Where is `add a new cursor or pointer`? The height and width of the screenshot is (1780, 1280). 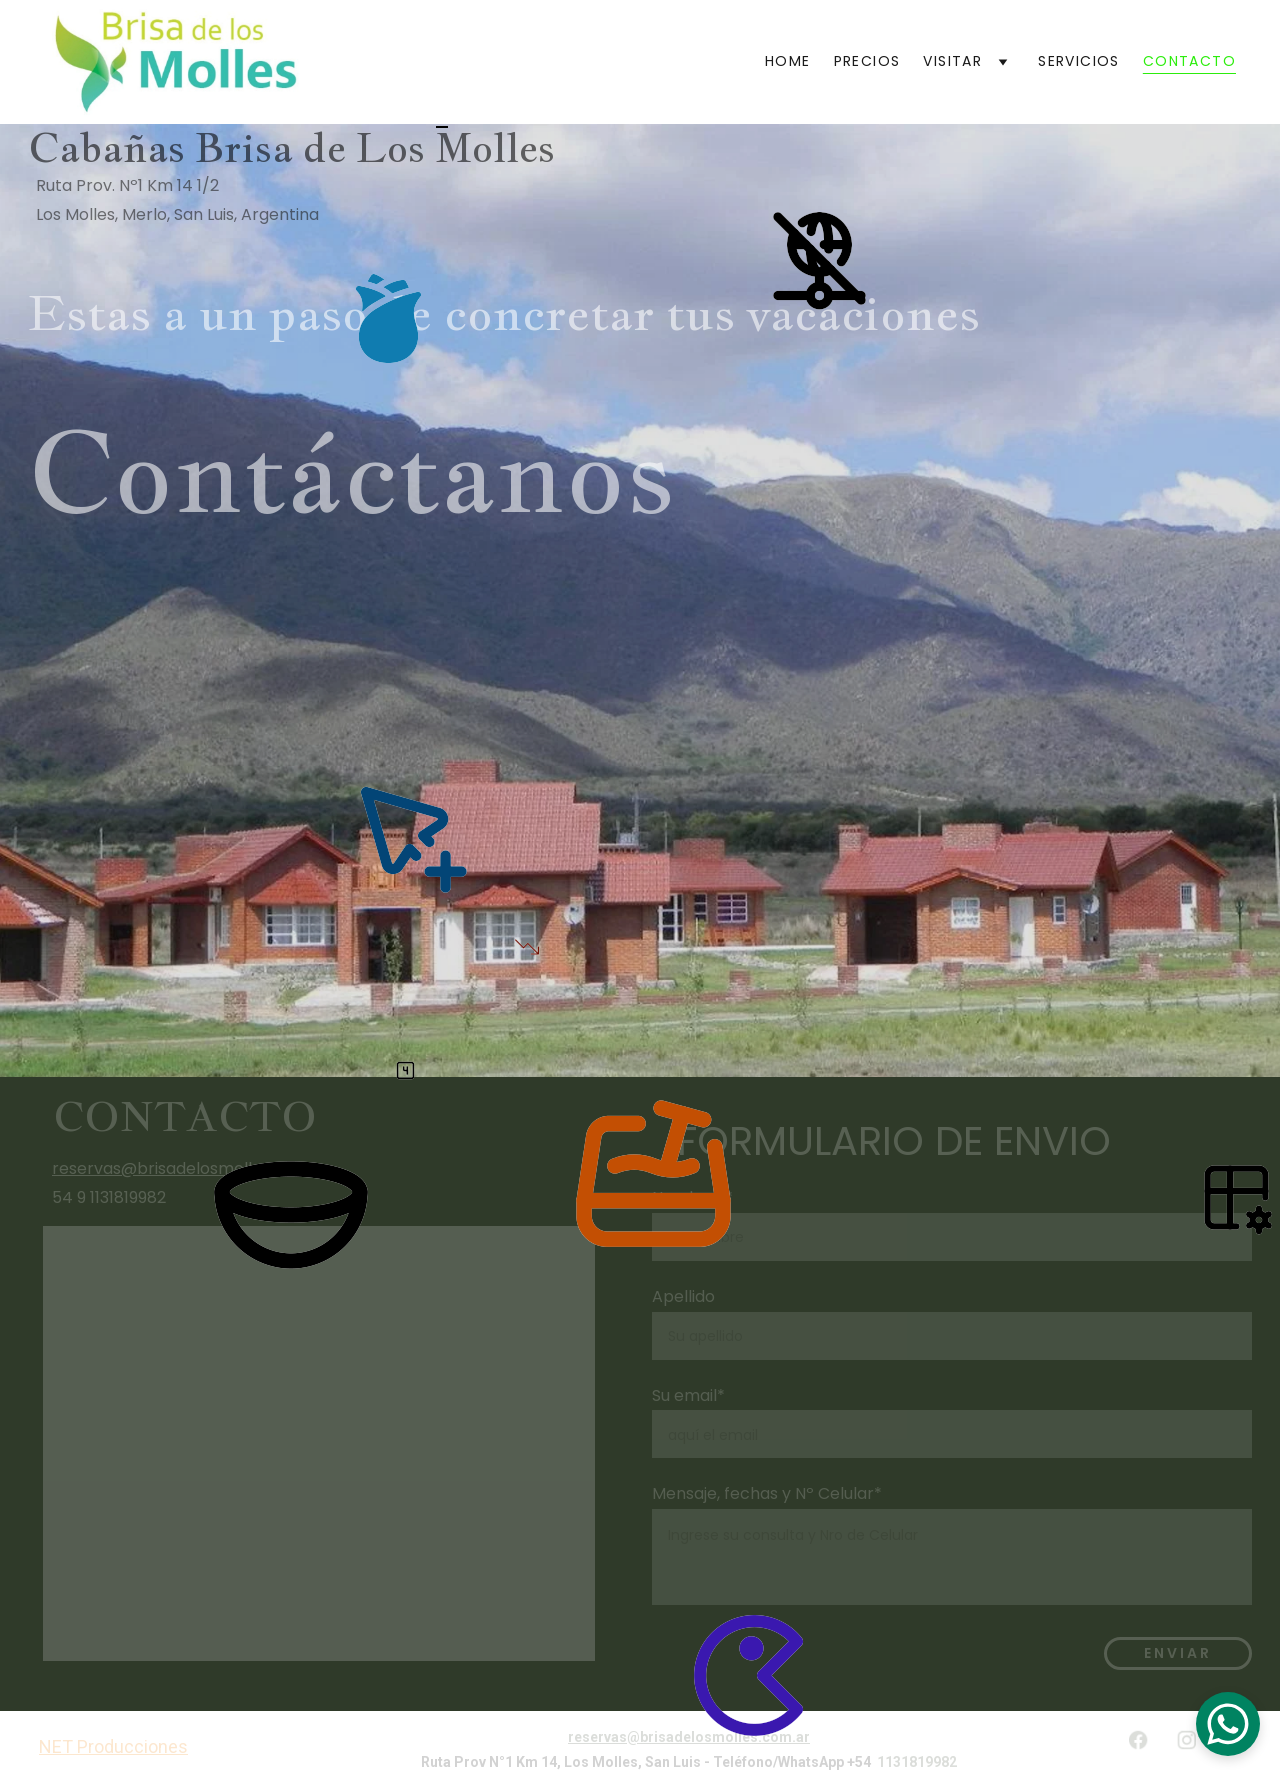
add a new cursor or pointer is located at coordinates (408, 834).